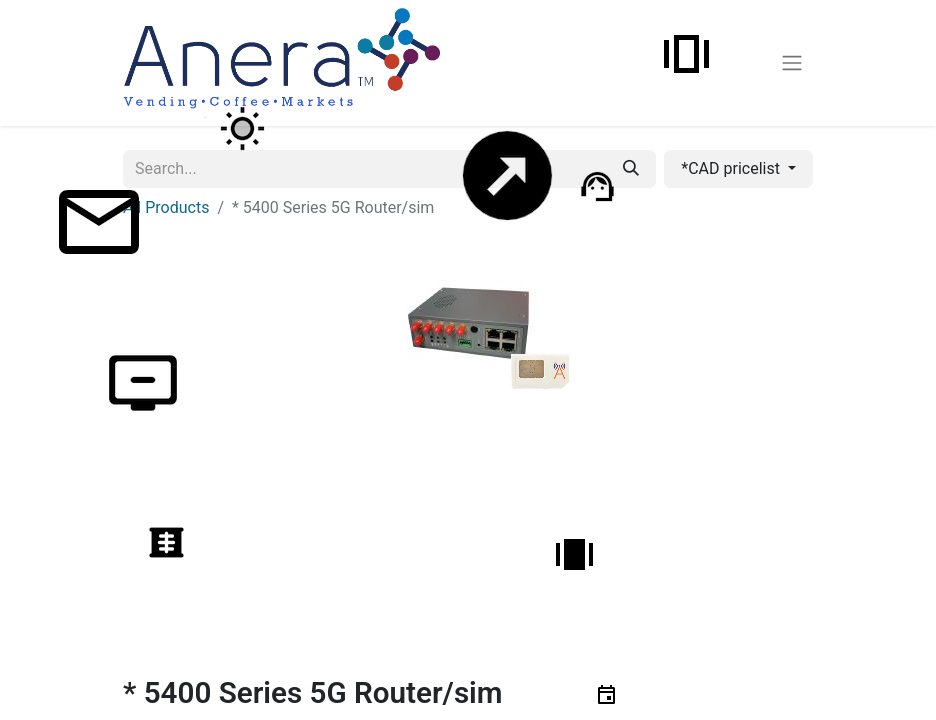 Image resolution: width=936 pixels, height=720 pixels. Describe the element at coordinates (686, 55) in the screenshot. I see `view stories or card-based content` at that location.